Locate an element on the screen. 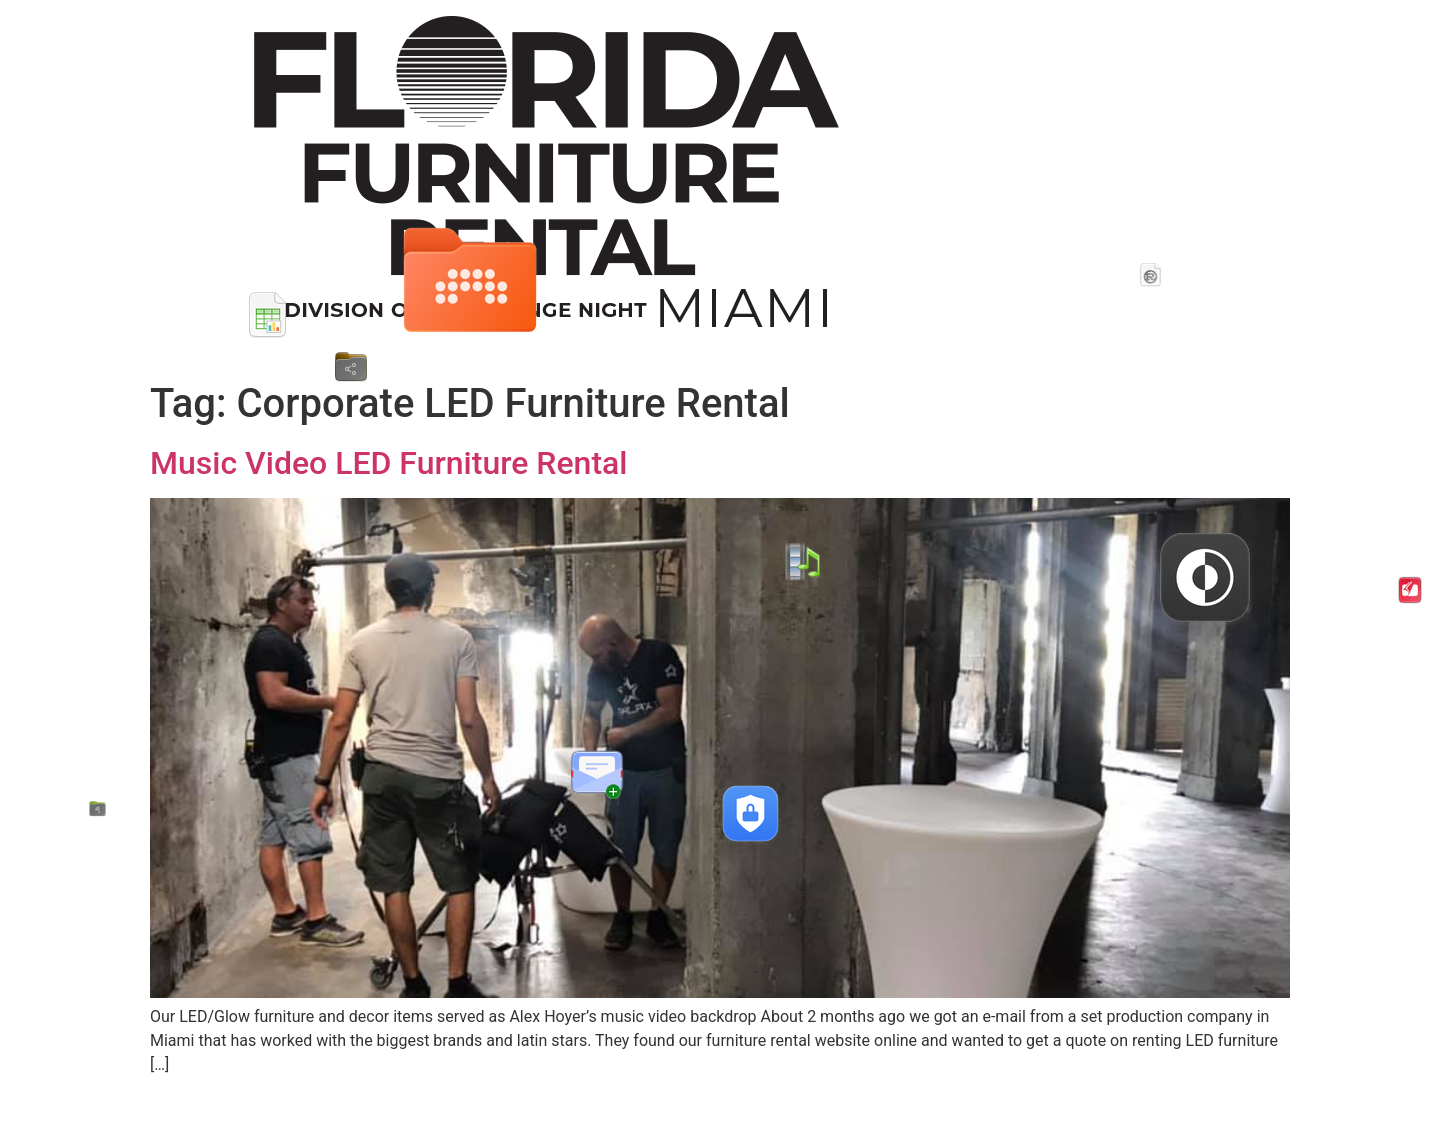 This screenshot has width=1440, height=1124. open your public shared folder is located at coordinates (351, 366).